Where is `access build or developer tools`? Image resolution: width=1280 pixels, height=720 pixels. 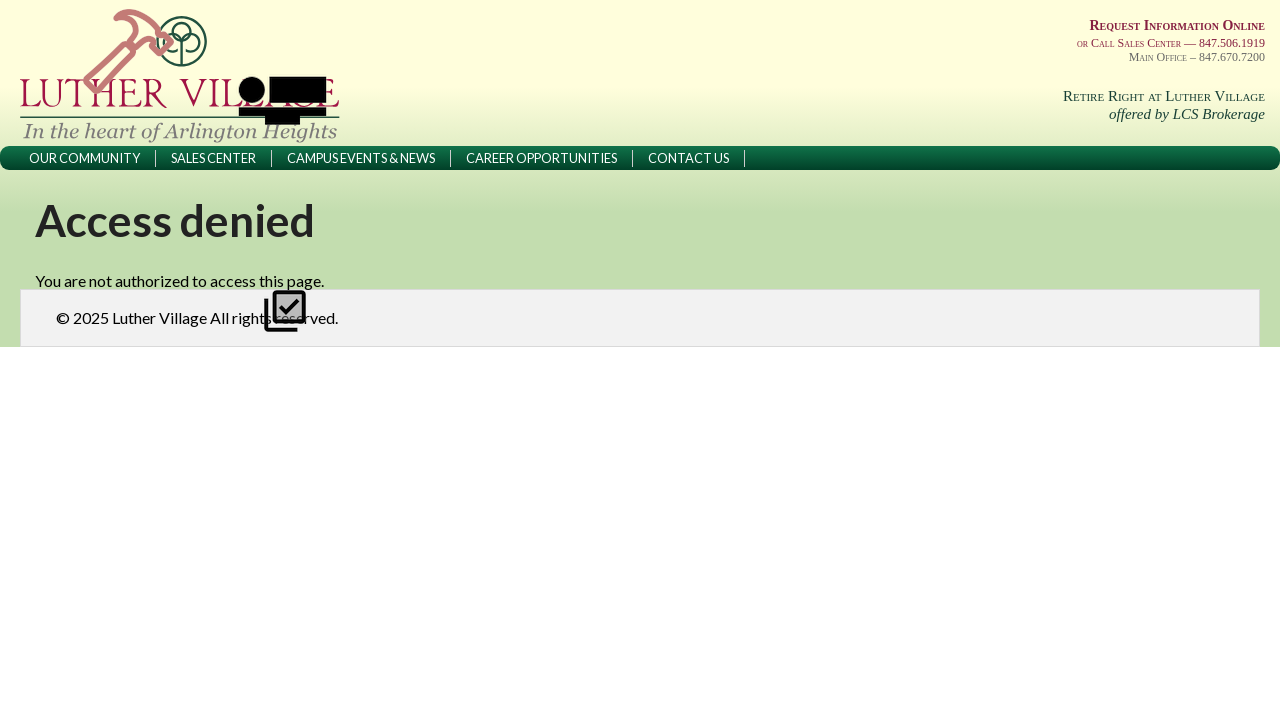
access build or developer tools is located at coordinates (128, 51).